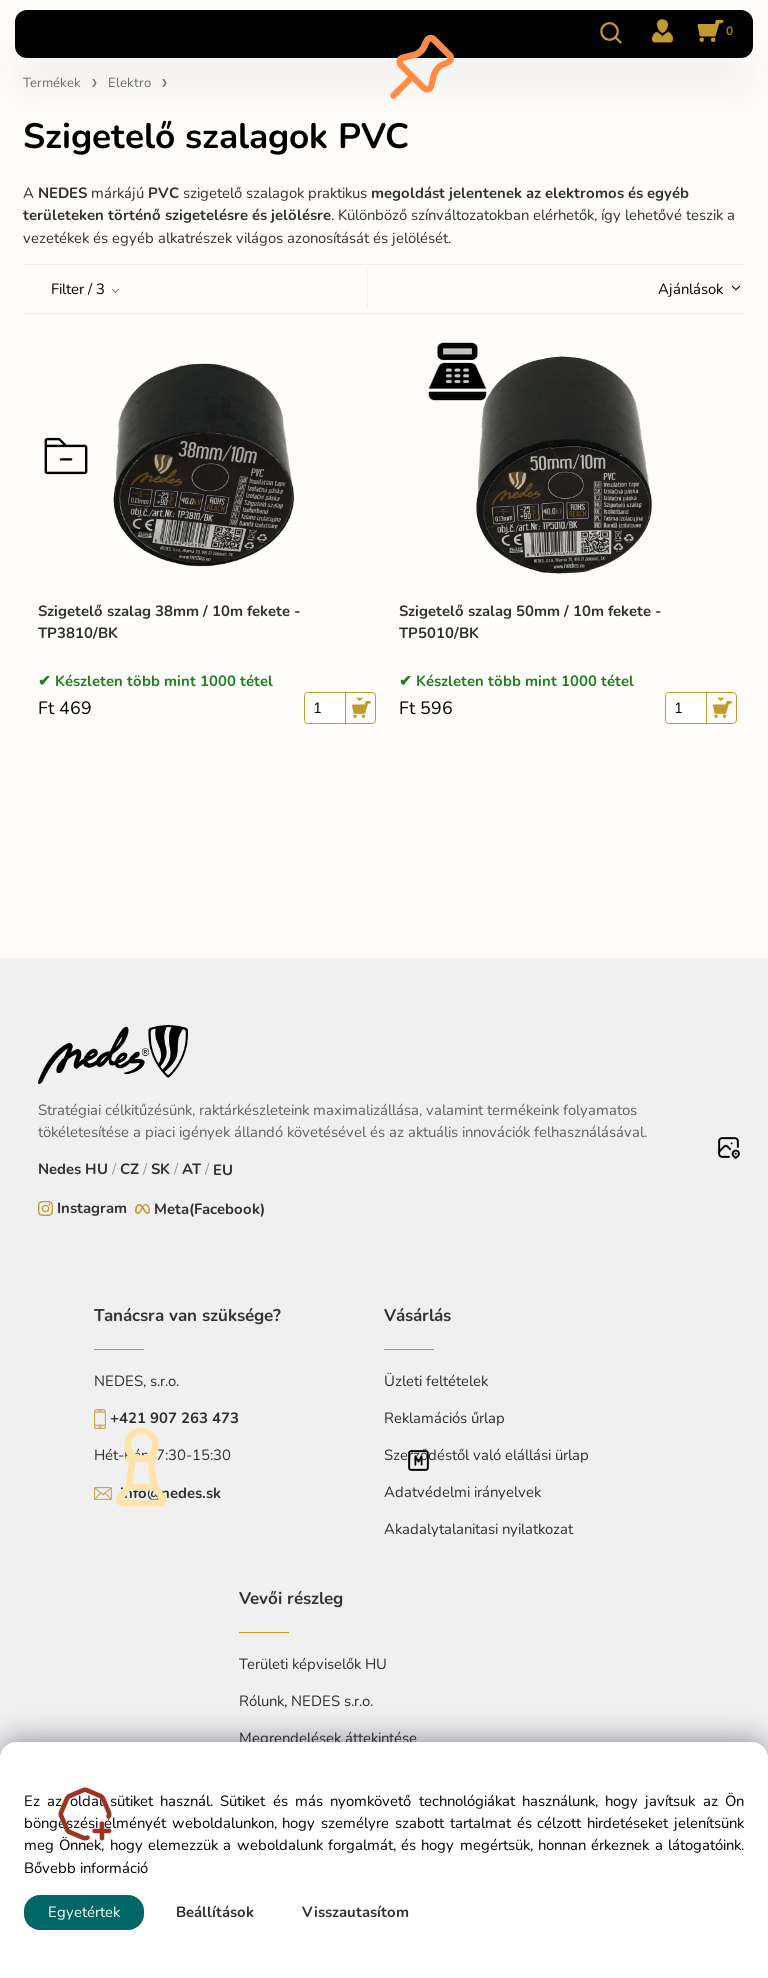  I want to click on play chess or access chess game, so click(141, 1469).